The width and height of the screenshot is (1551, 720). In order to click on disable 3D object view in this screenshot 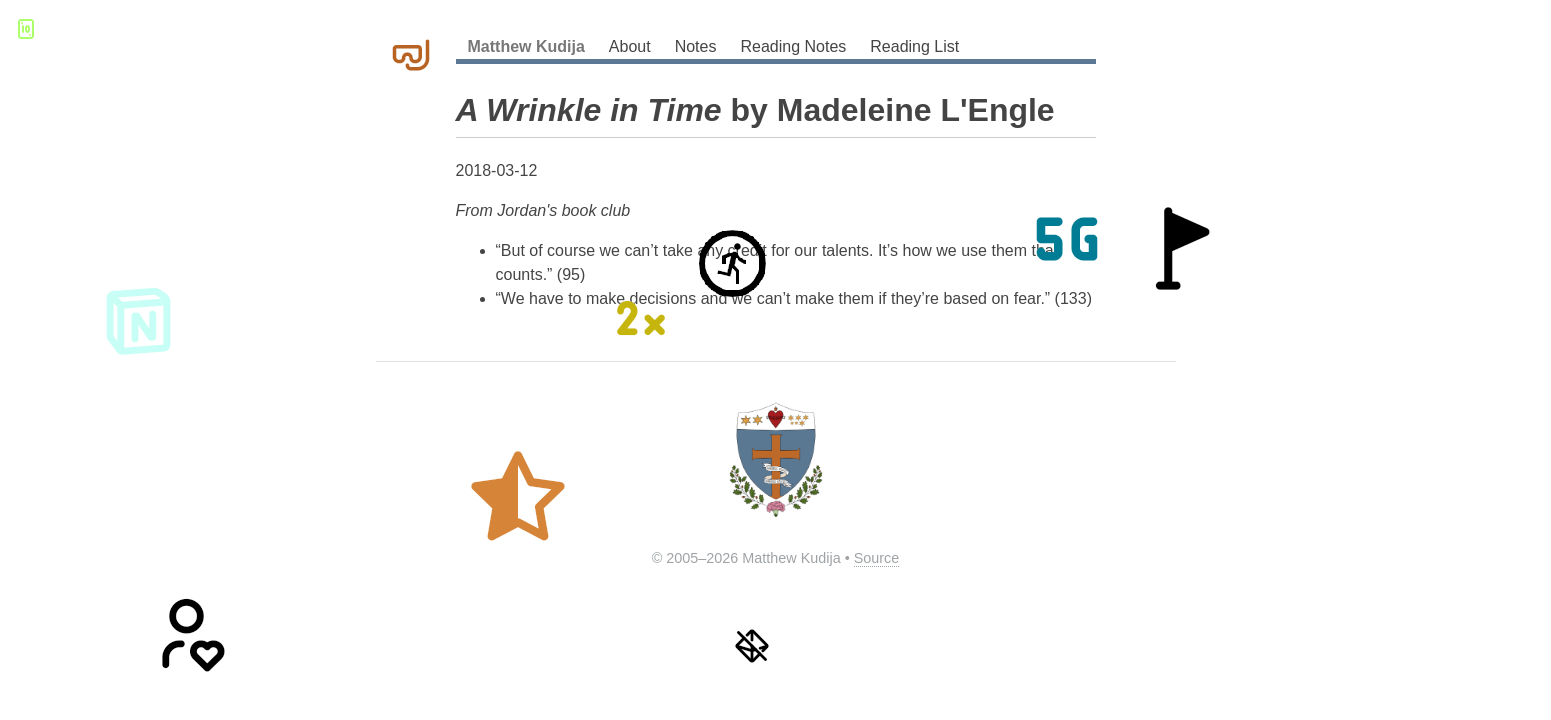, I will do `click(752, 646)`.